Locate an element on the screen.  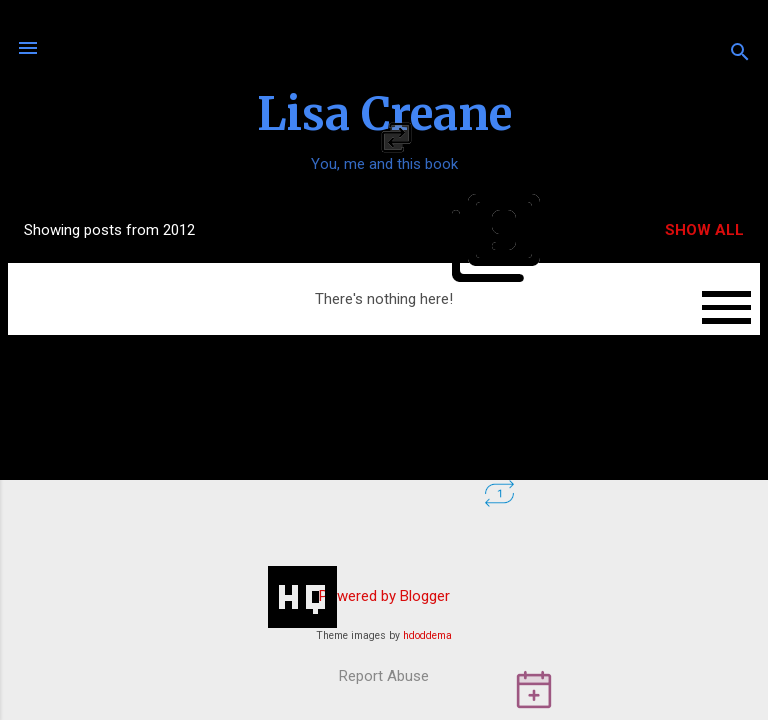
add a new event to your calendar is located at coordinates (534, 691).